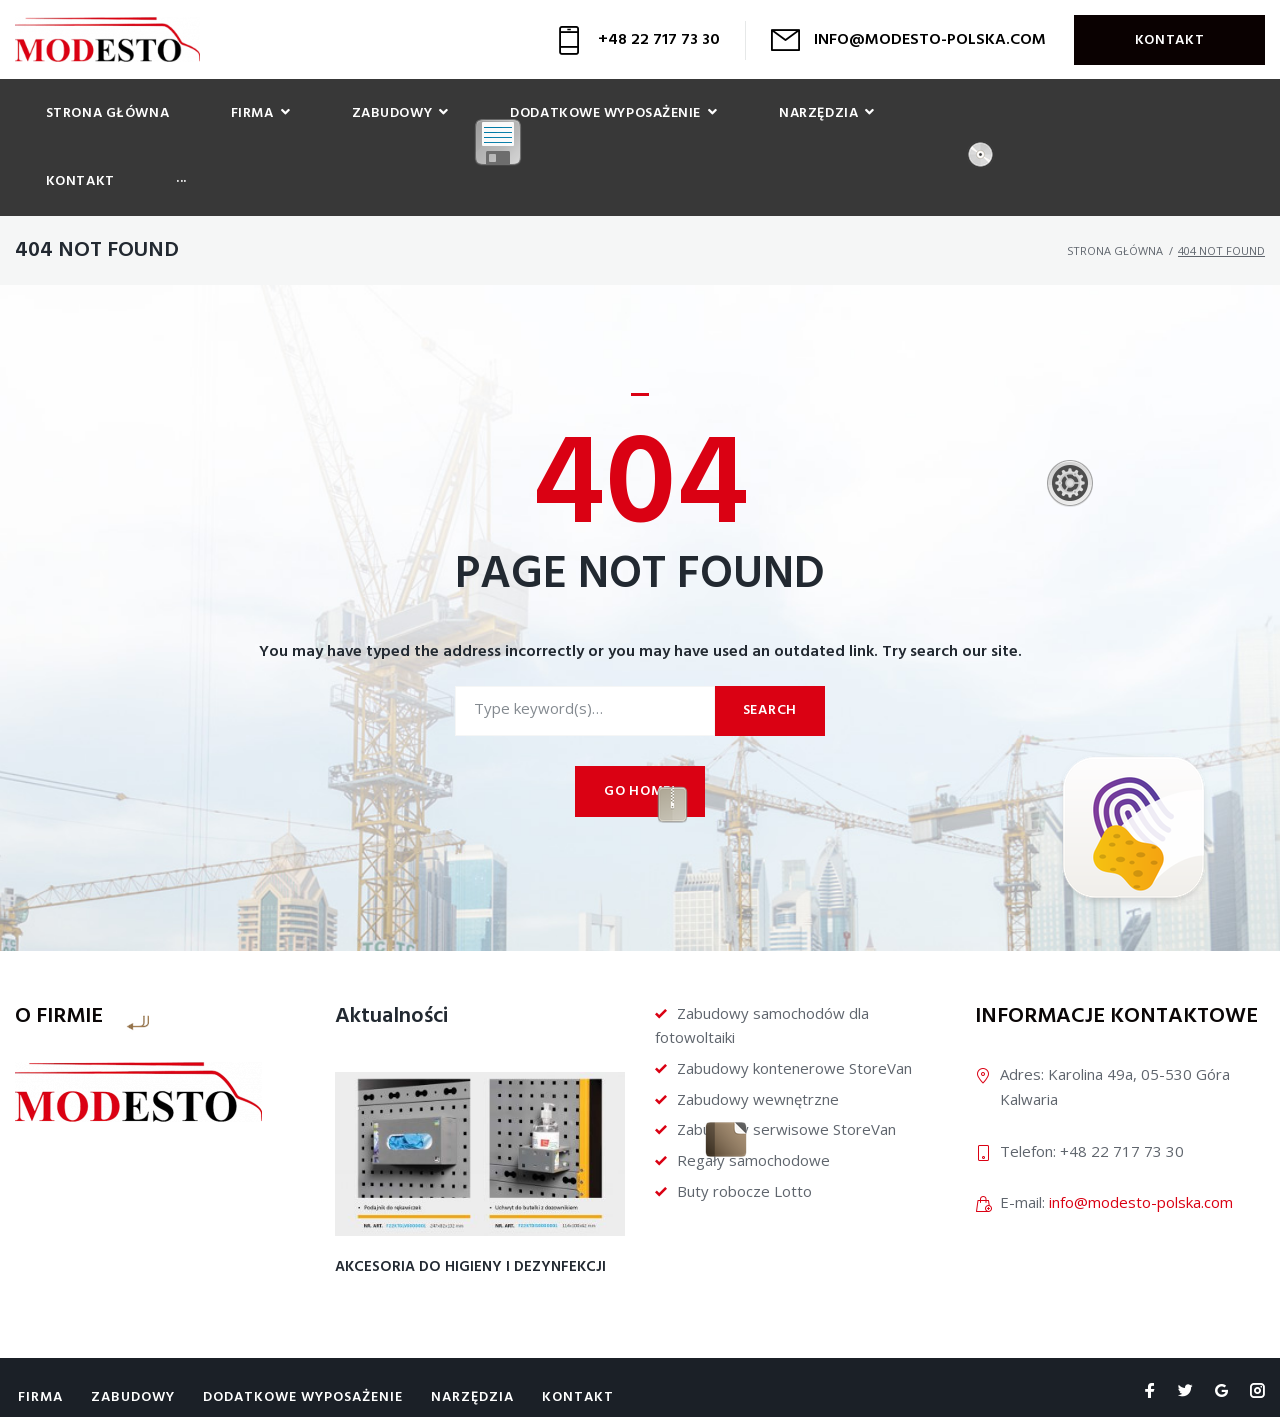  Describe the element at coordinates (137, 1021) in the screenshot. I see `reply to all recipients of an email` at that location.